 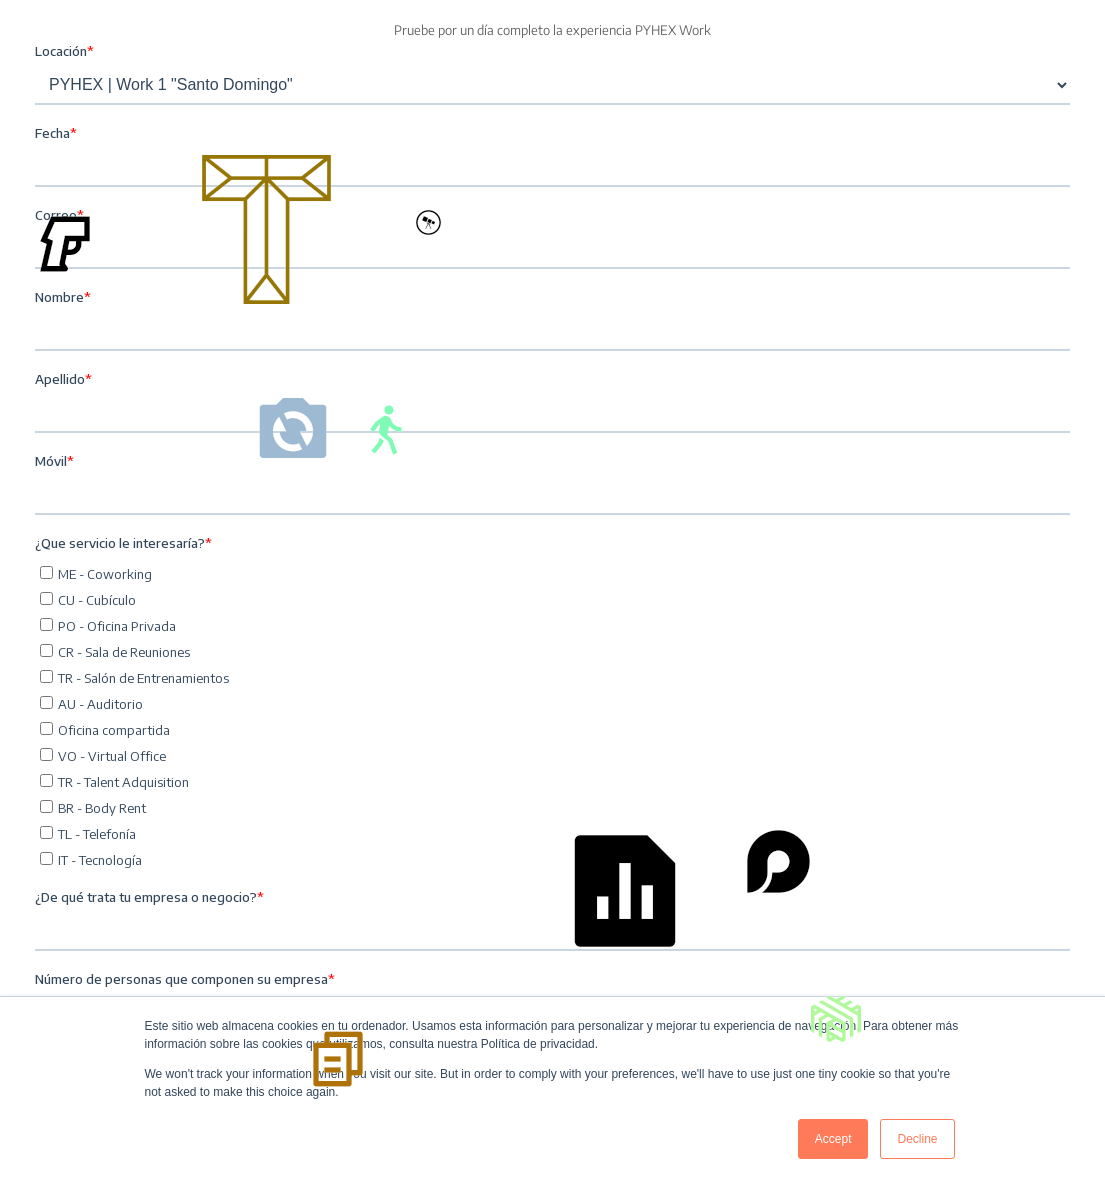 I want to click on visit talenthouse website or app, so click(x=266, y=229).